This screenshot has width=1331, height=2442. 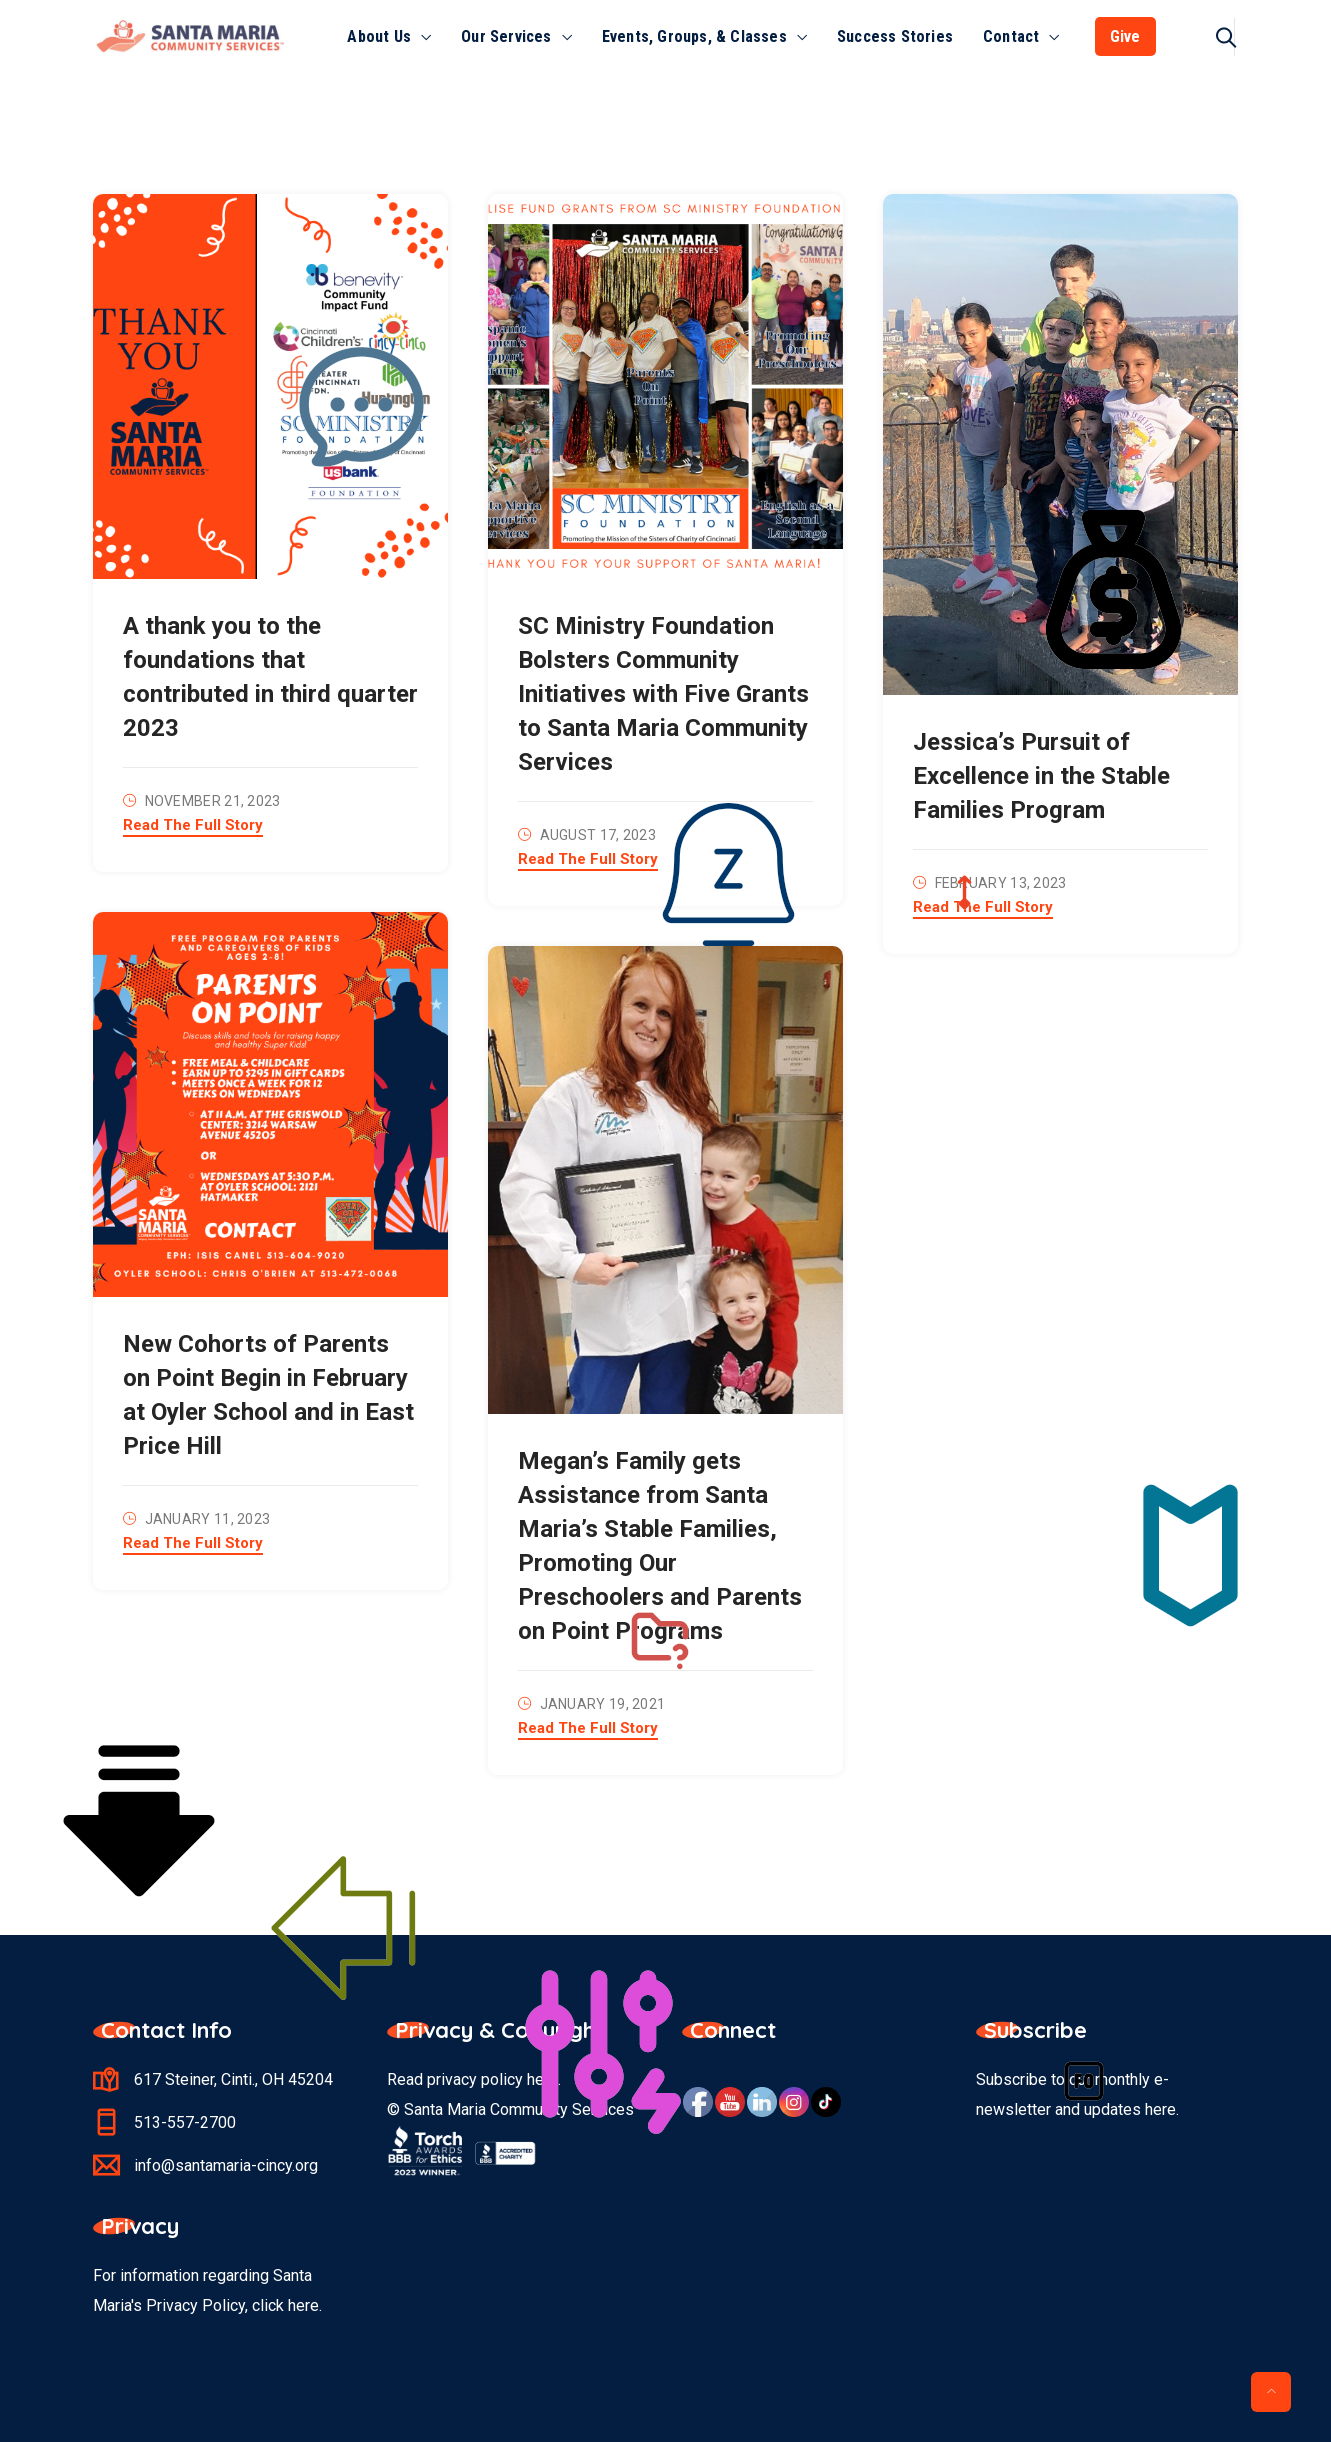 I want to click on open chat or messaging, so click(x=361, y=404).